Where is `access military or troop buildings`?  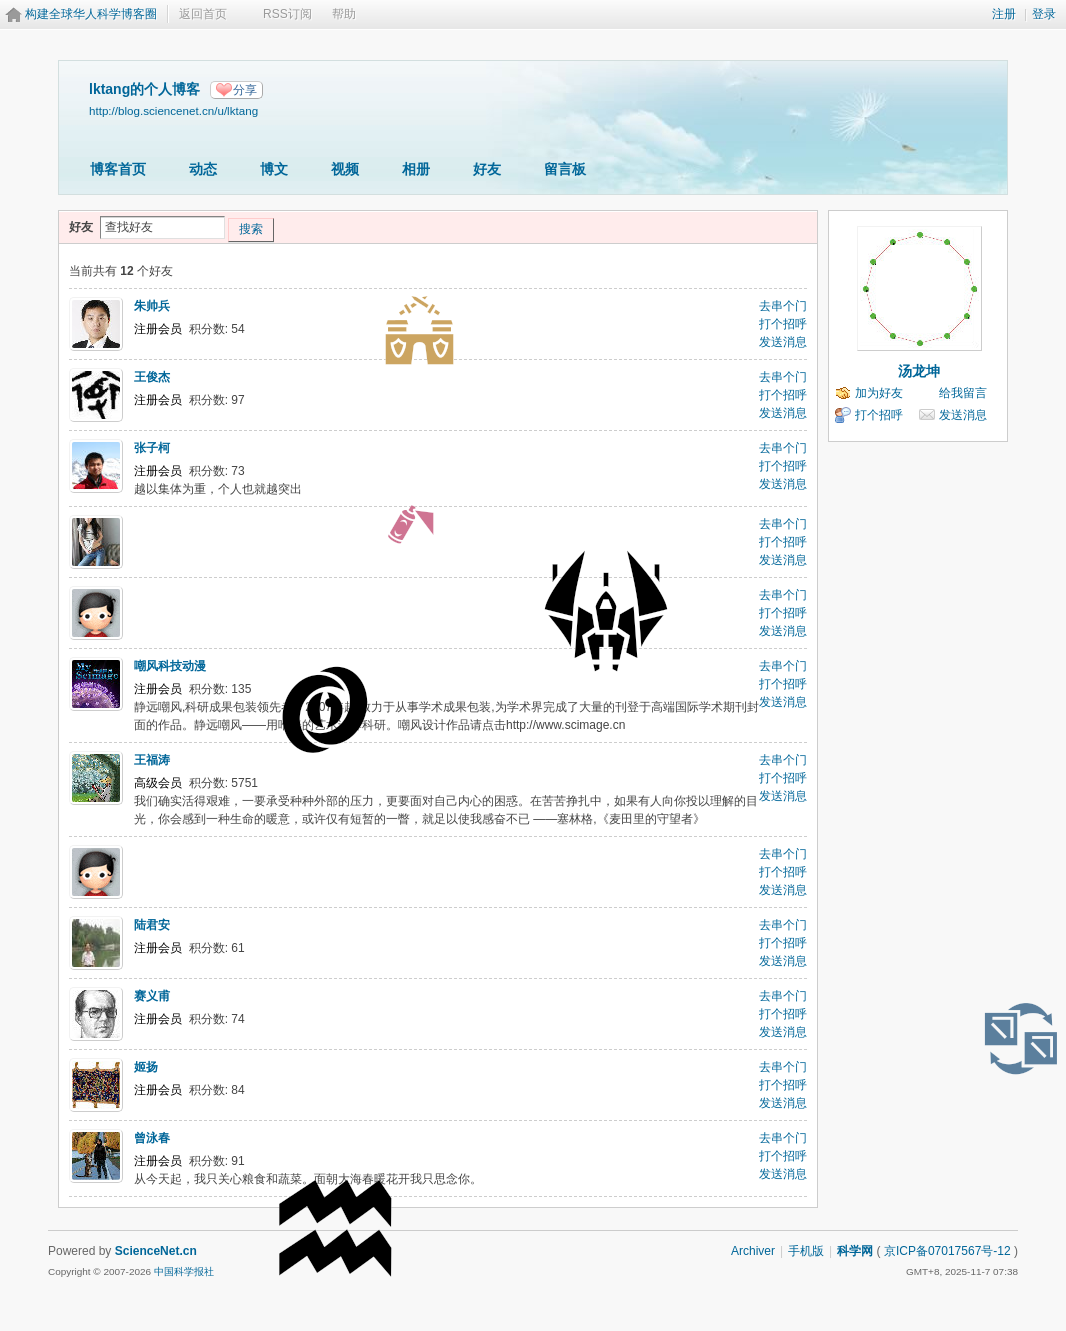 access military or troop buildings is located at coordinates (419, 330).